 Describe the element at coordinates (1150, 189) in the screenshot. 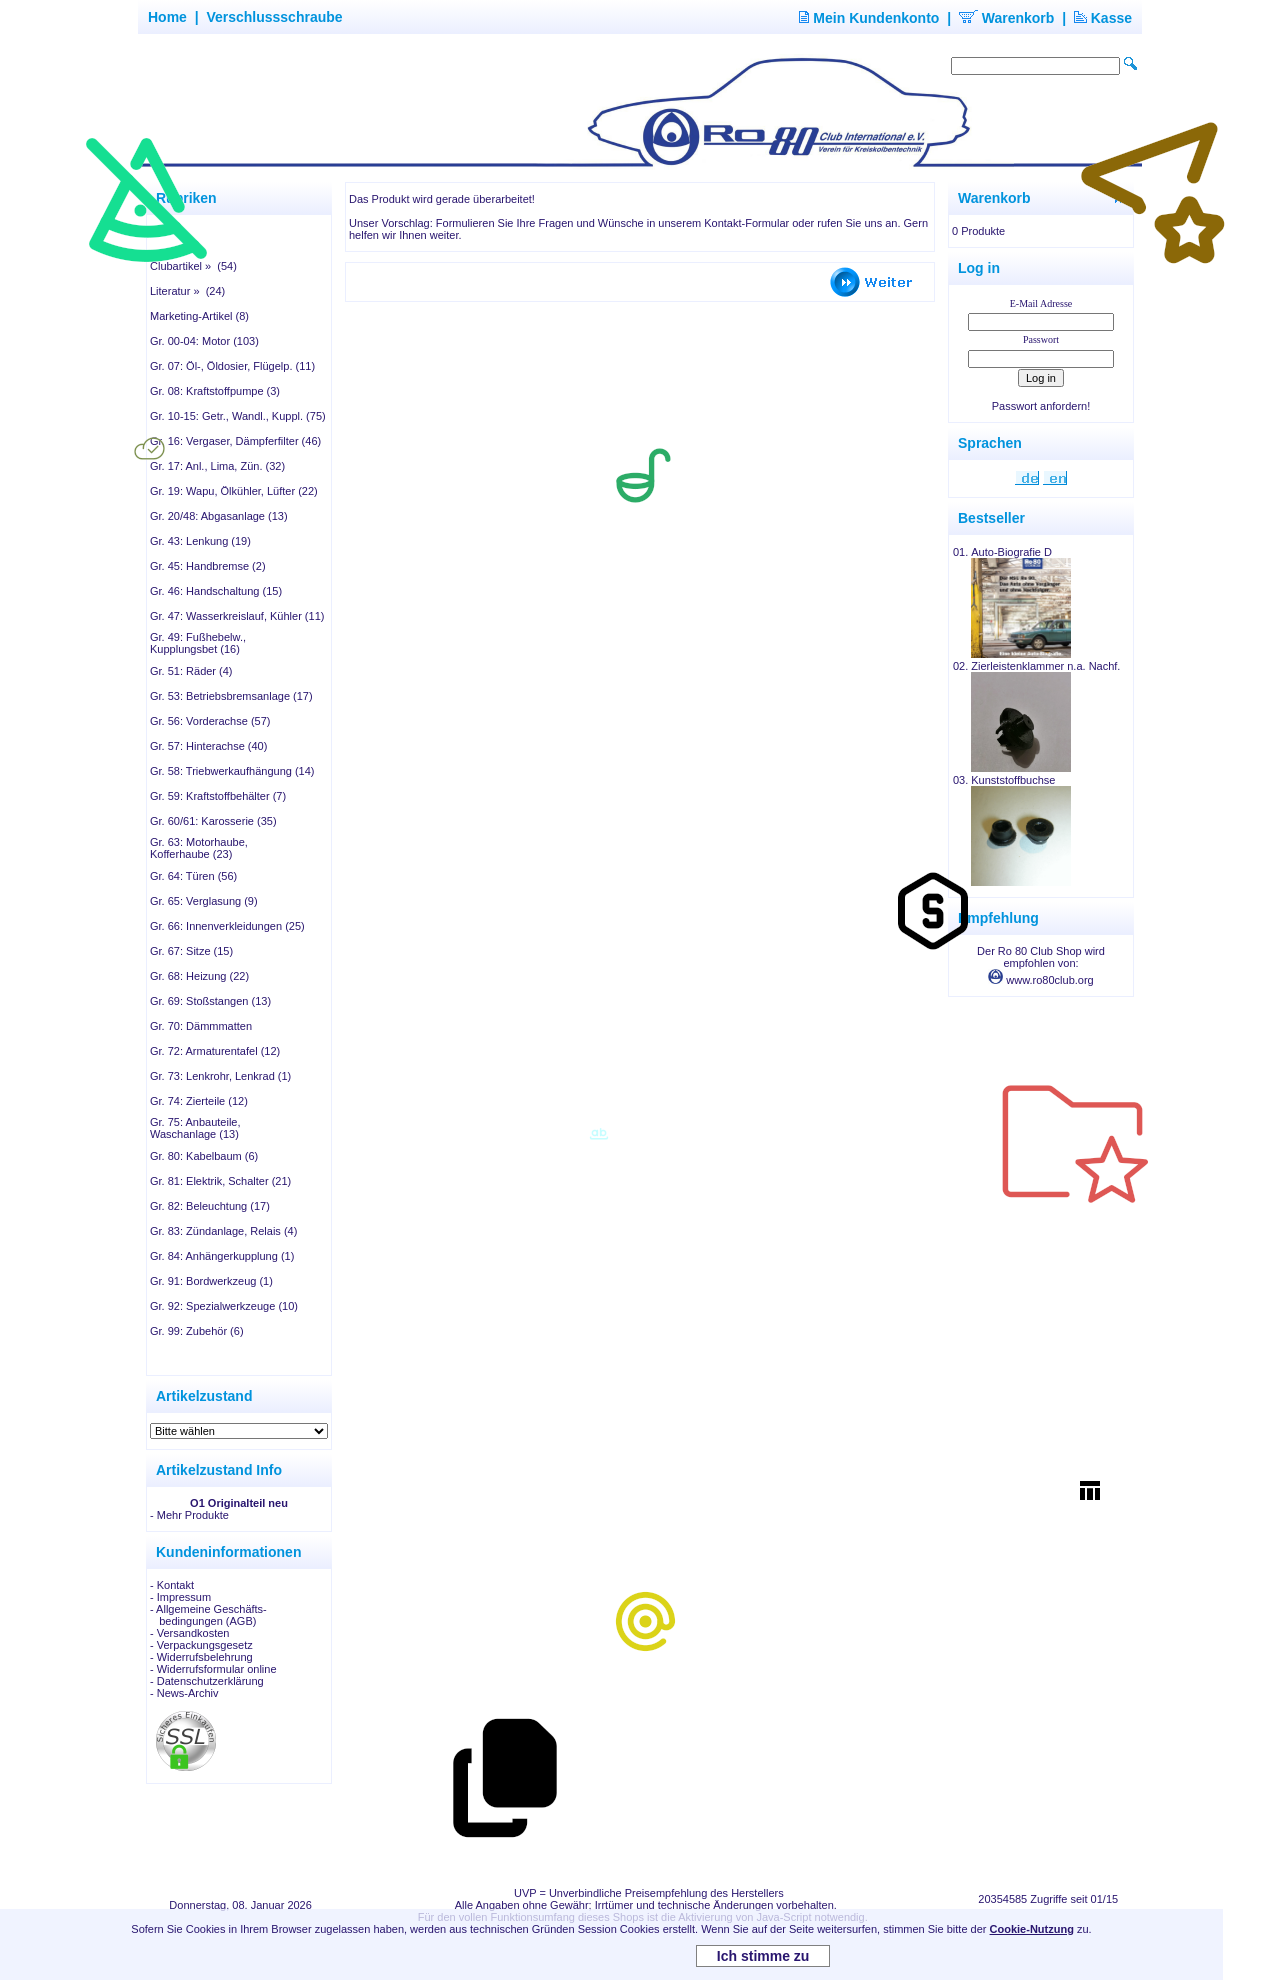

I see `mark a location as favorite` at that location.